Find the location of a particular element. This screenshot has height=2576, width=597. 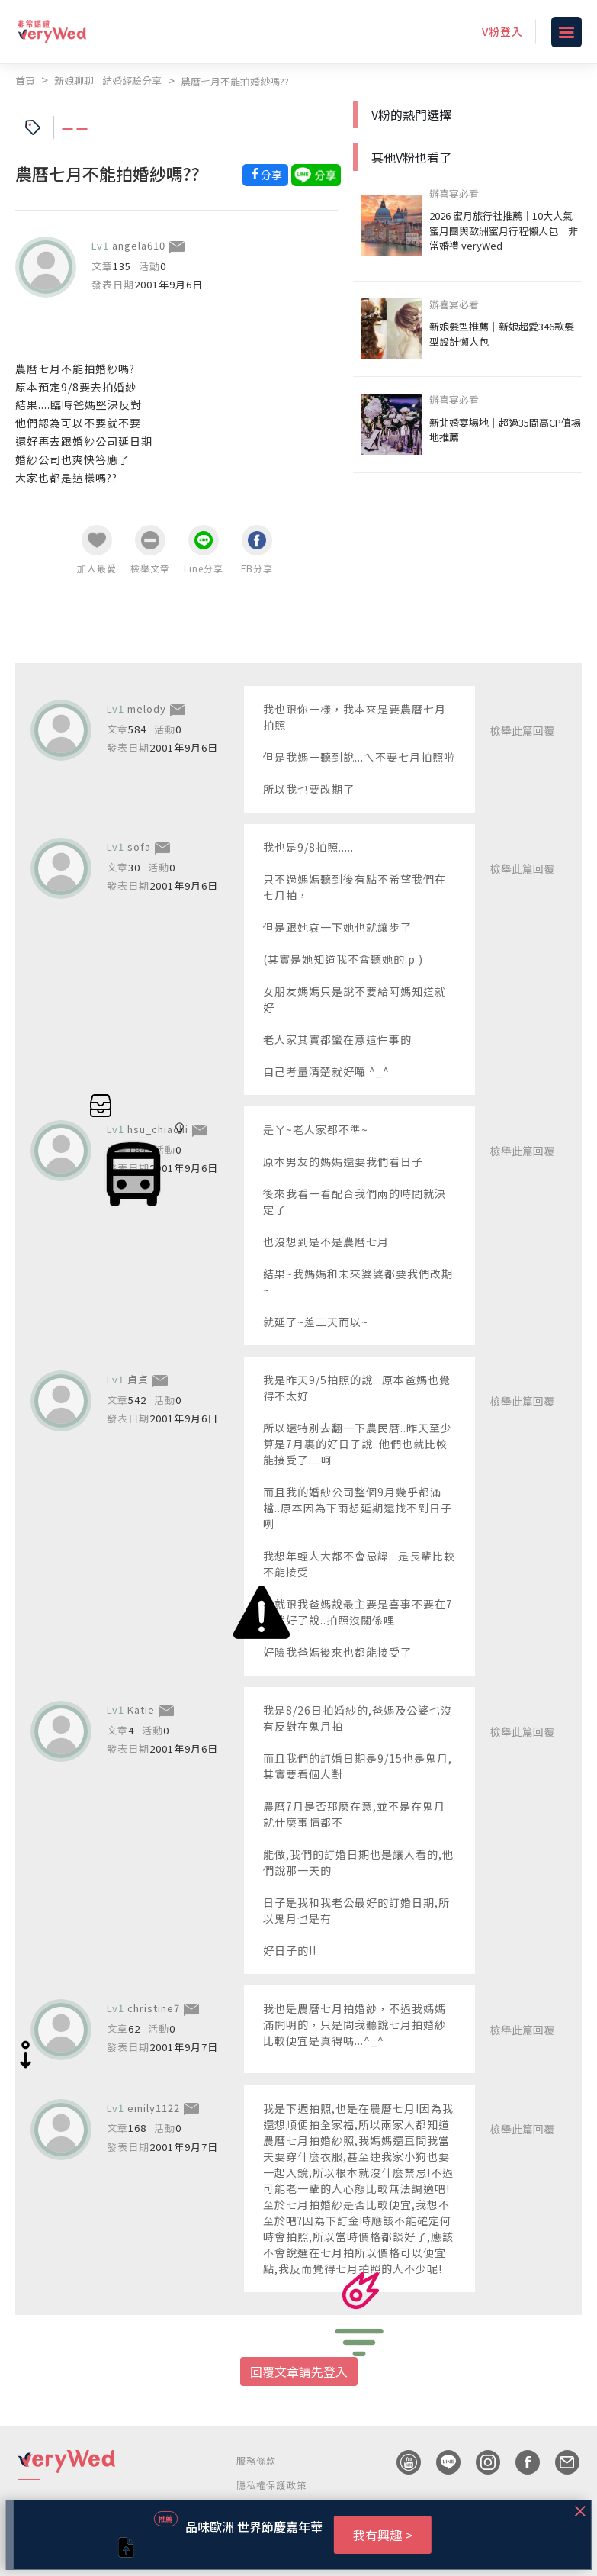

access tips or suggestions is located at coordinates (179, 1128).